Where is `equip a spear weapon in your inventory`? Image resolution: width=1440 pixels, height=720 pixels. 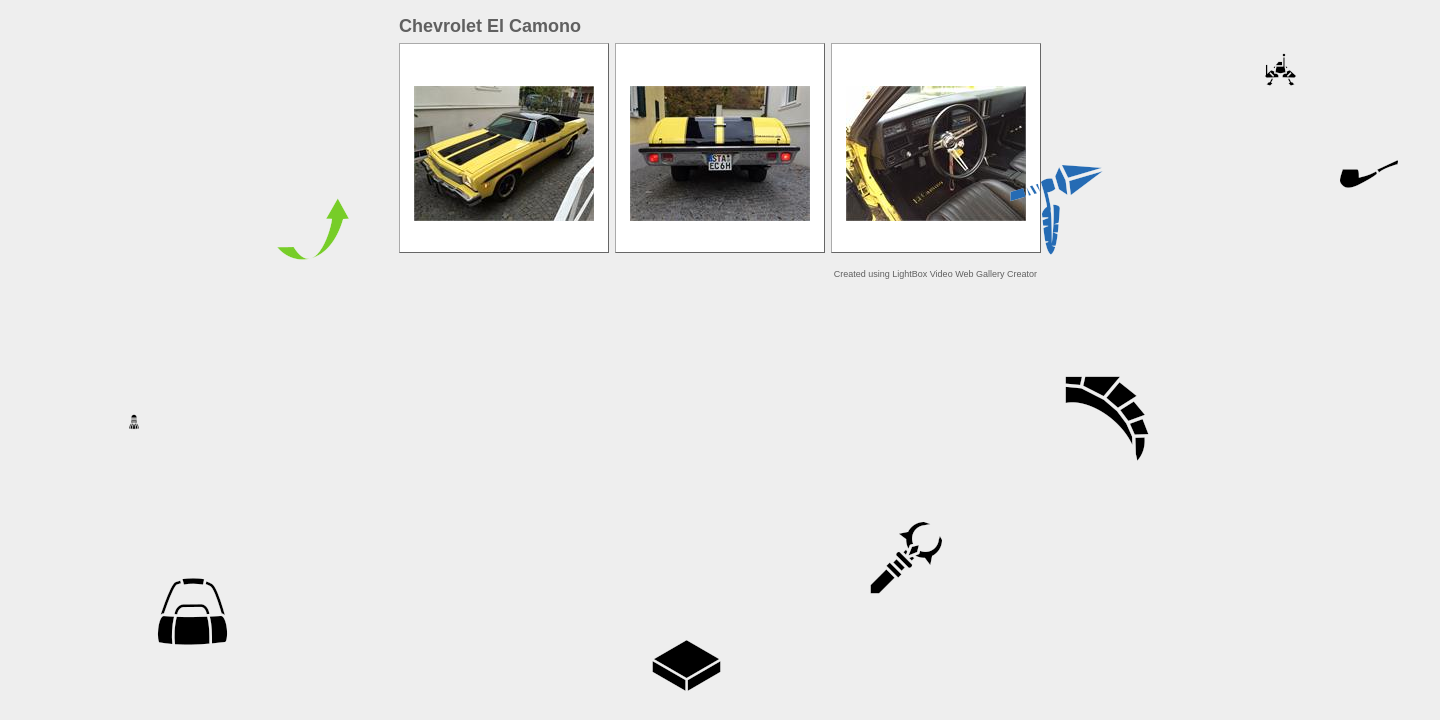
equip a spear weapon in your inventory is located at coordinates (1056, 209).